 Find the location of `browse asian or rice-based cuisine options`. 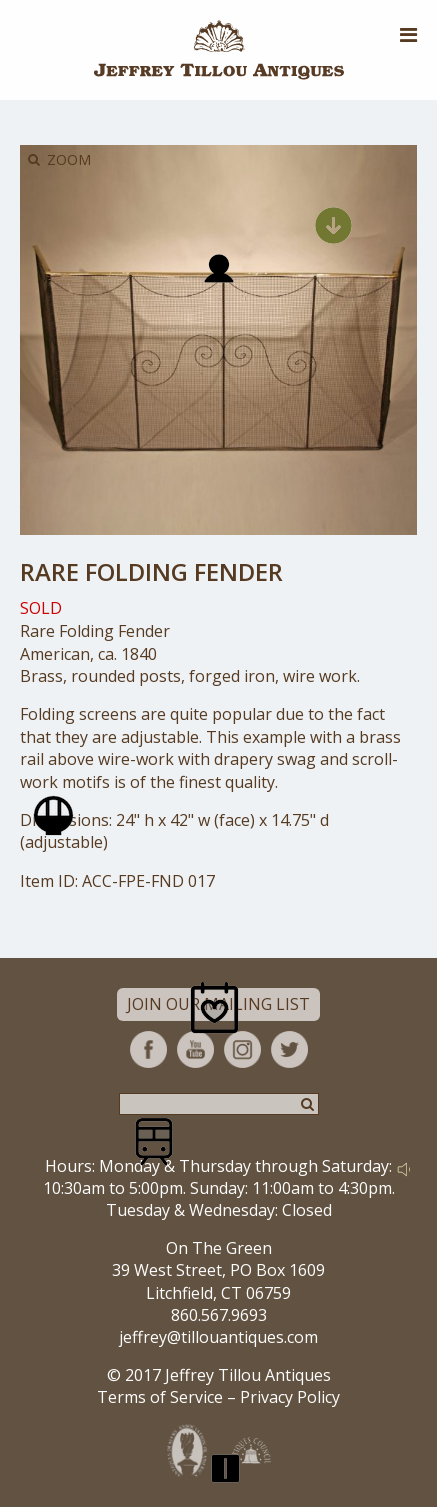

browse asian or rice-based cuisine options is located at coordinates (53, 815).